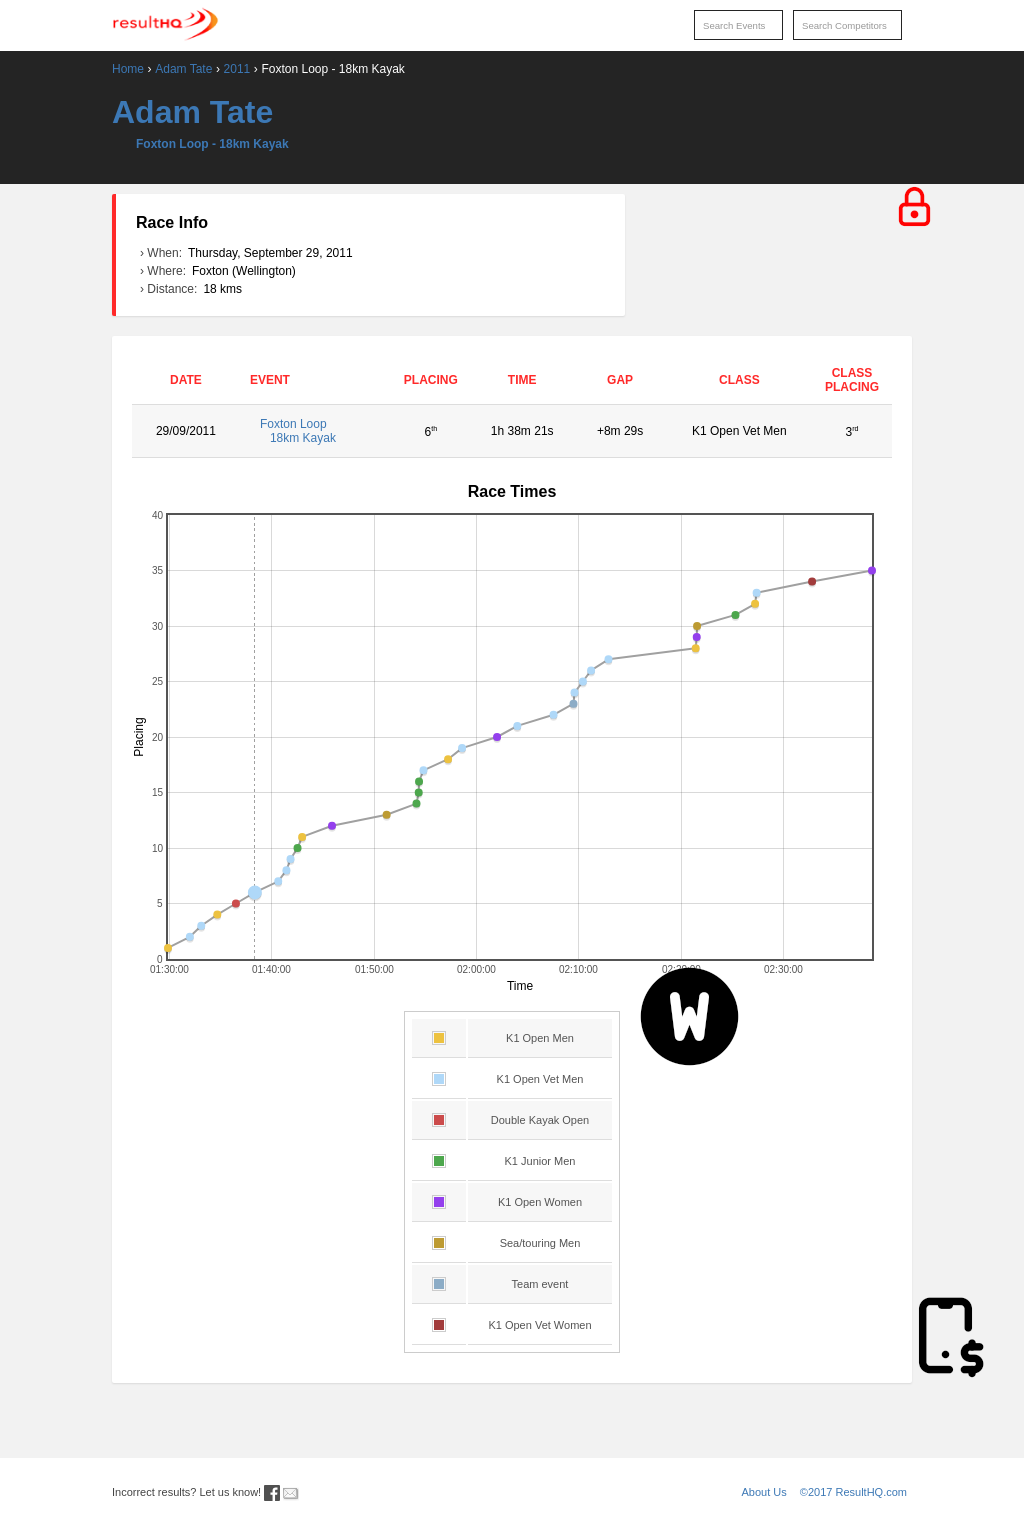 The height and width of the screenshot is (1531, 1024). What do you see at coordinates (689, 1016) in the screenshot?
I see `Wikipedia or Wikimedia app shortcut` at bounding box center [689, 1016].